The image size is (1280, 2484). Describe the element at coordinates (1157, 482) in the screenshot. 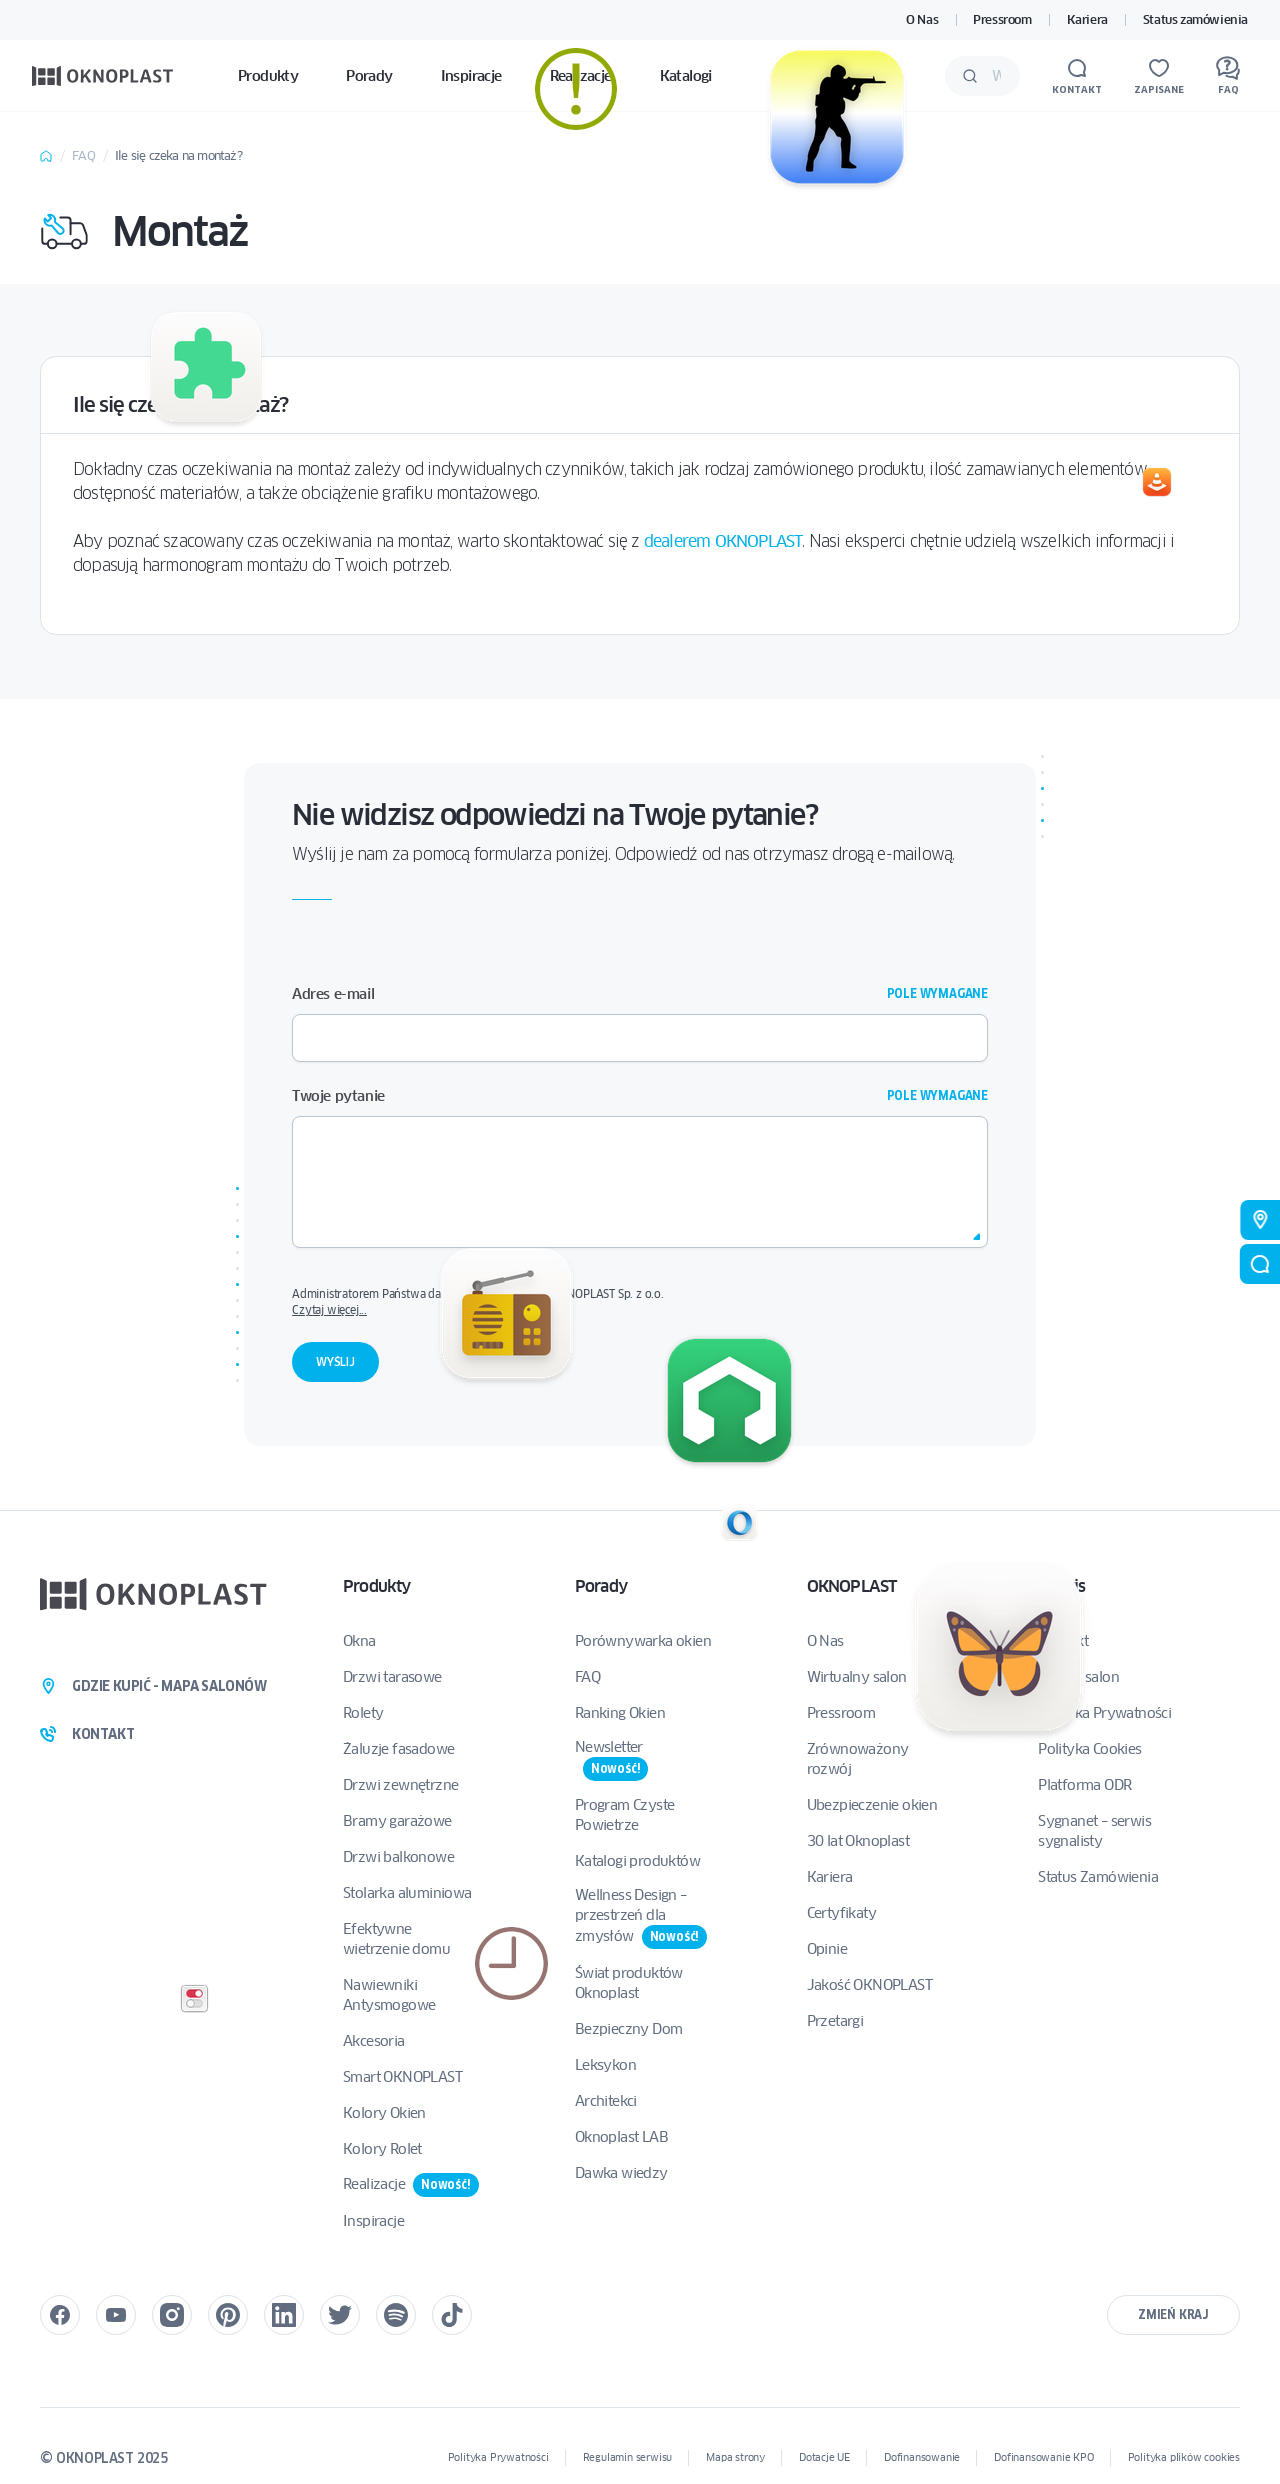

I see `open VLC media player` at that location.